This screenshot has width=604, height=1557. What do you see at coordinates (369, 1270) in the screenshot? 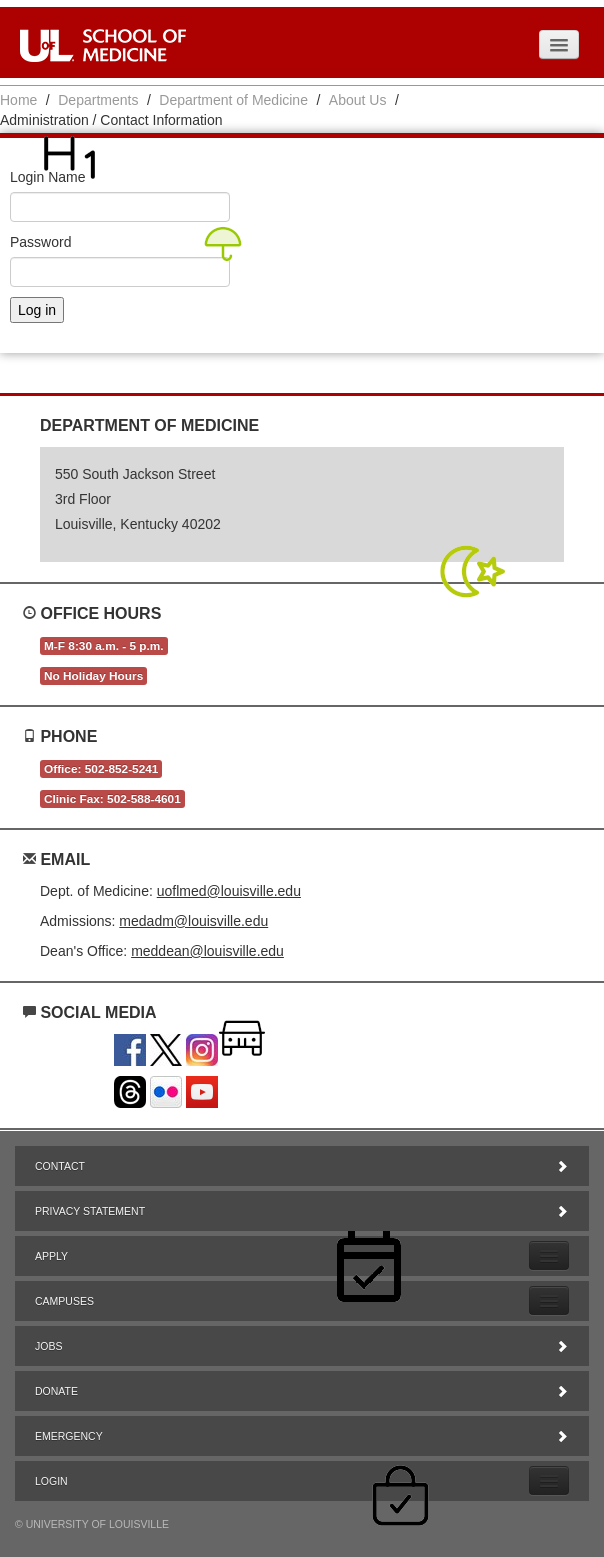
I see `event confirmed or available` at bounding box center [369, 1270].